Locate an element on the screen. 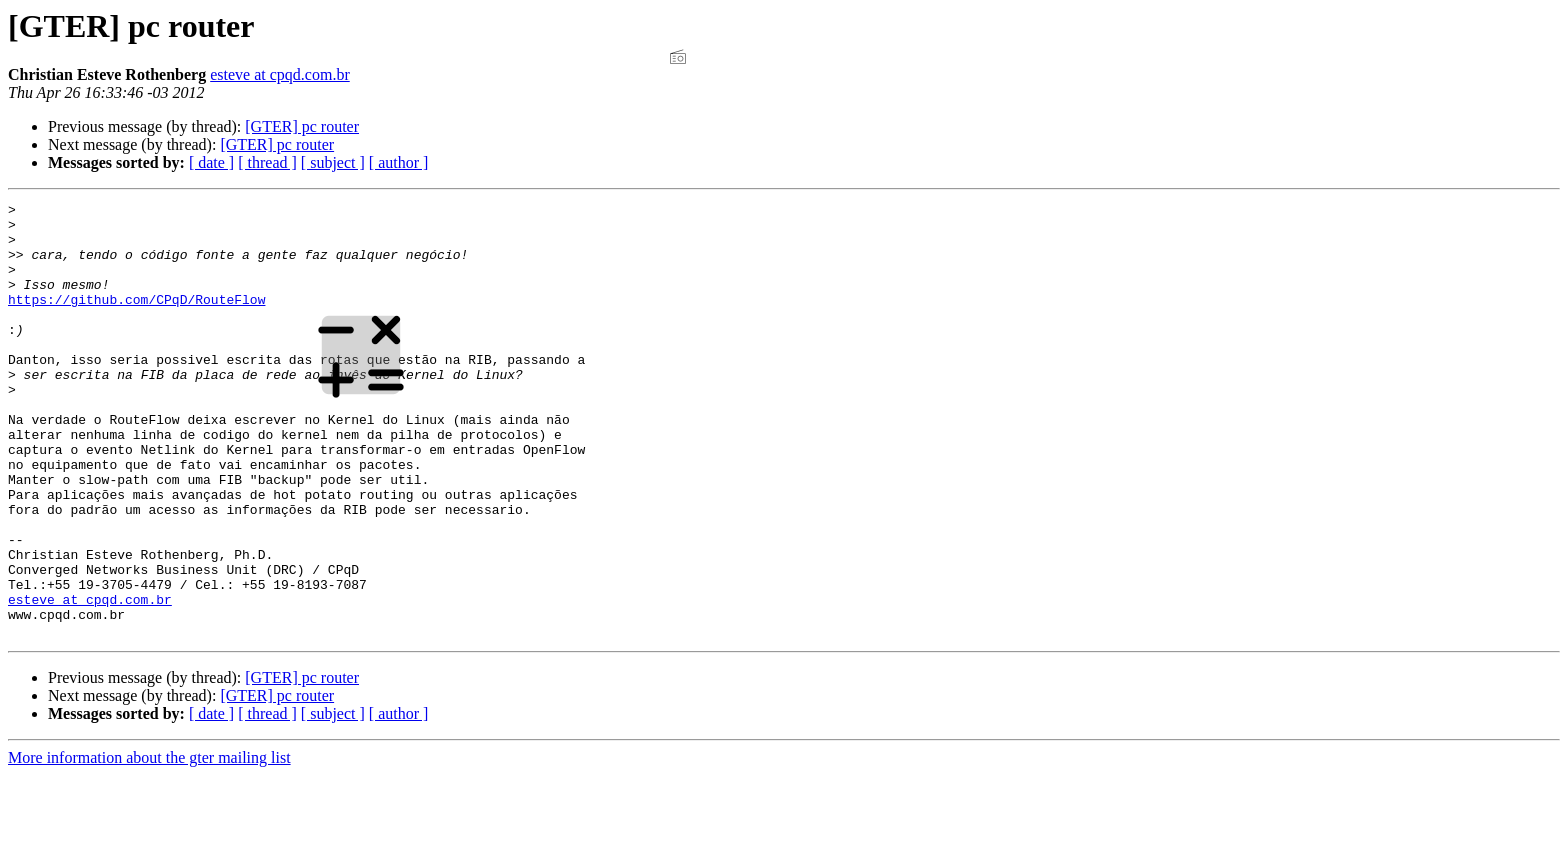 This screenshot has height=862, width=1568. open radio or audio streaming is located at coordinates (678, 58).